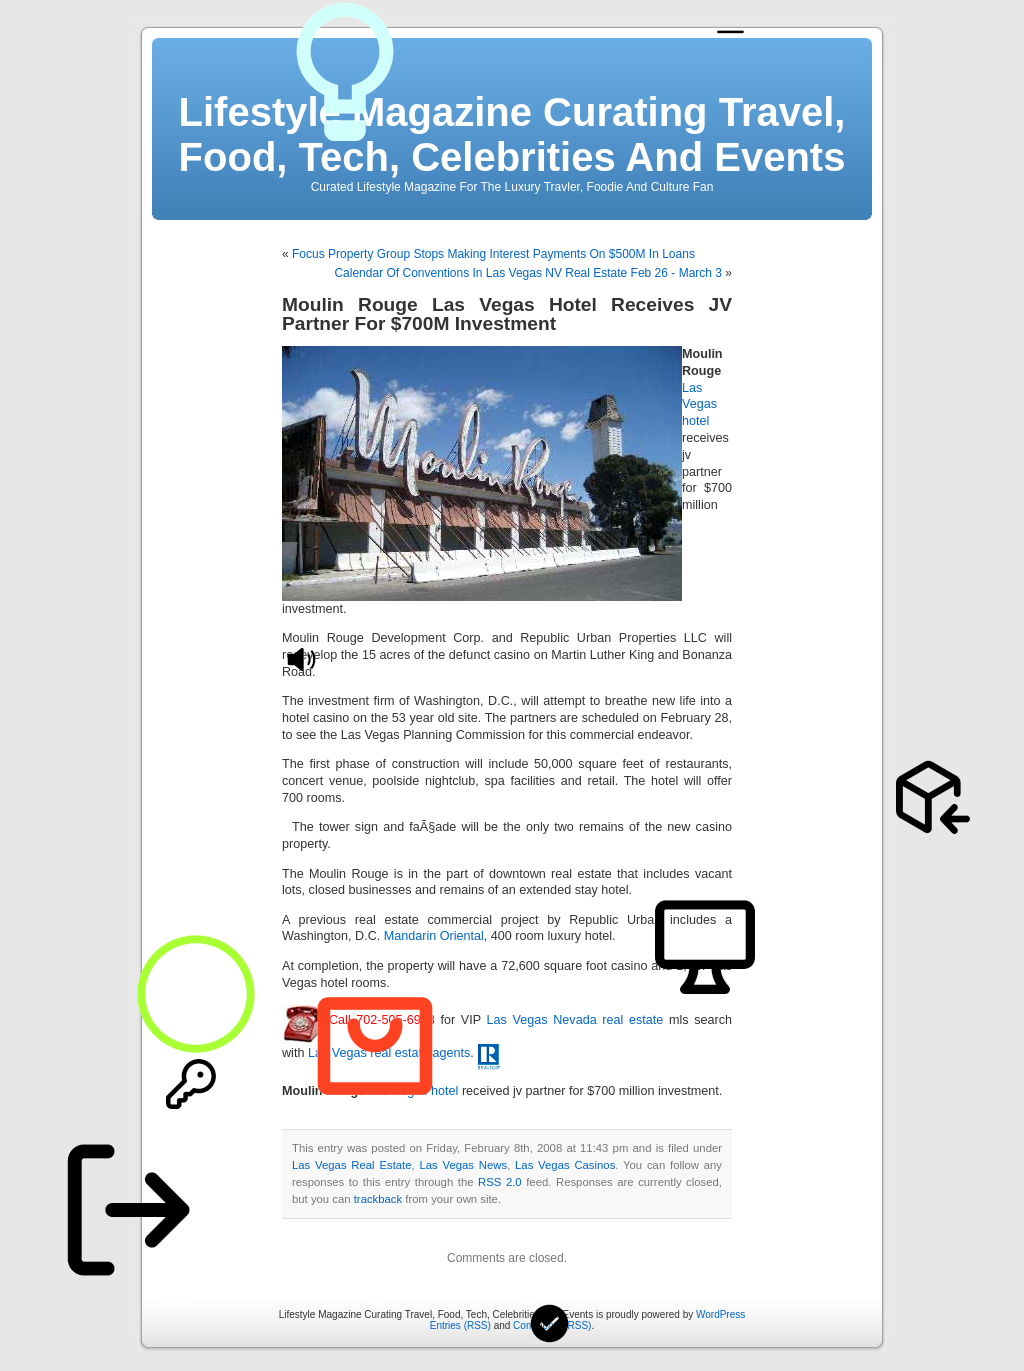 The width and height of the screenshot is (1024, 1371). Describe the element at coordinates (196, 994) in the screenshot. I see `unselected radio button or checkbox option` at that location.